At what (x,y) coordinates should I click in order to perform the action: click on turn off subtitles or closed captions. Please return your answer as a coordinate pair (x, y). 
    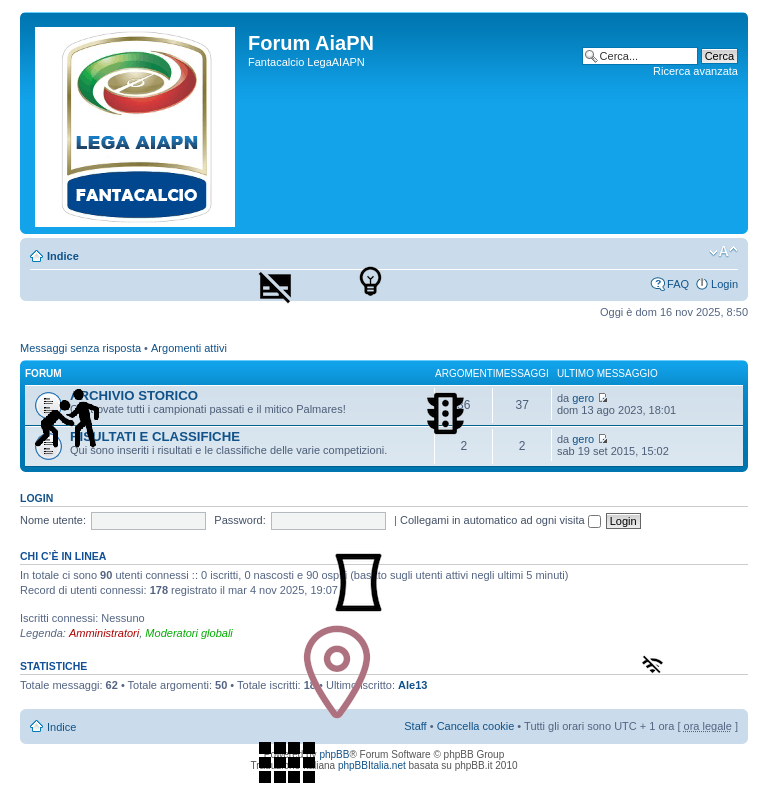
    Looking at the image, I should click on (275, 286).